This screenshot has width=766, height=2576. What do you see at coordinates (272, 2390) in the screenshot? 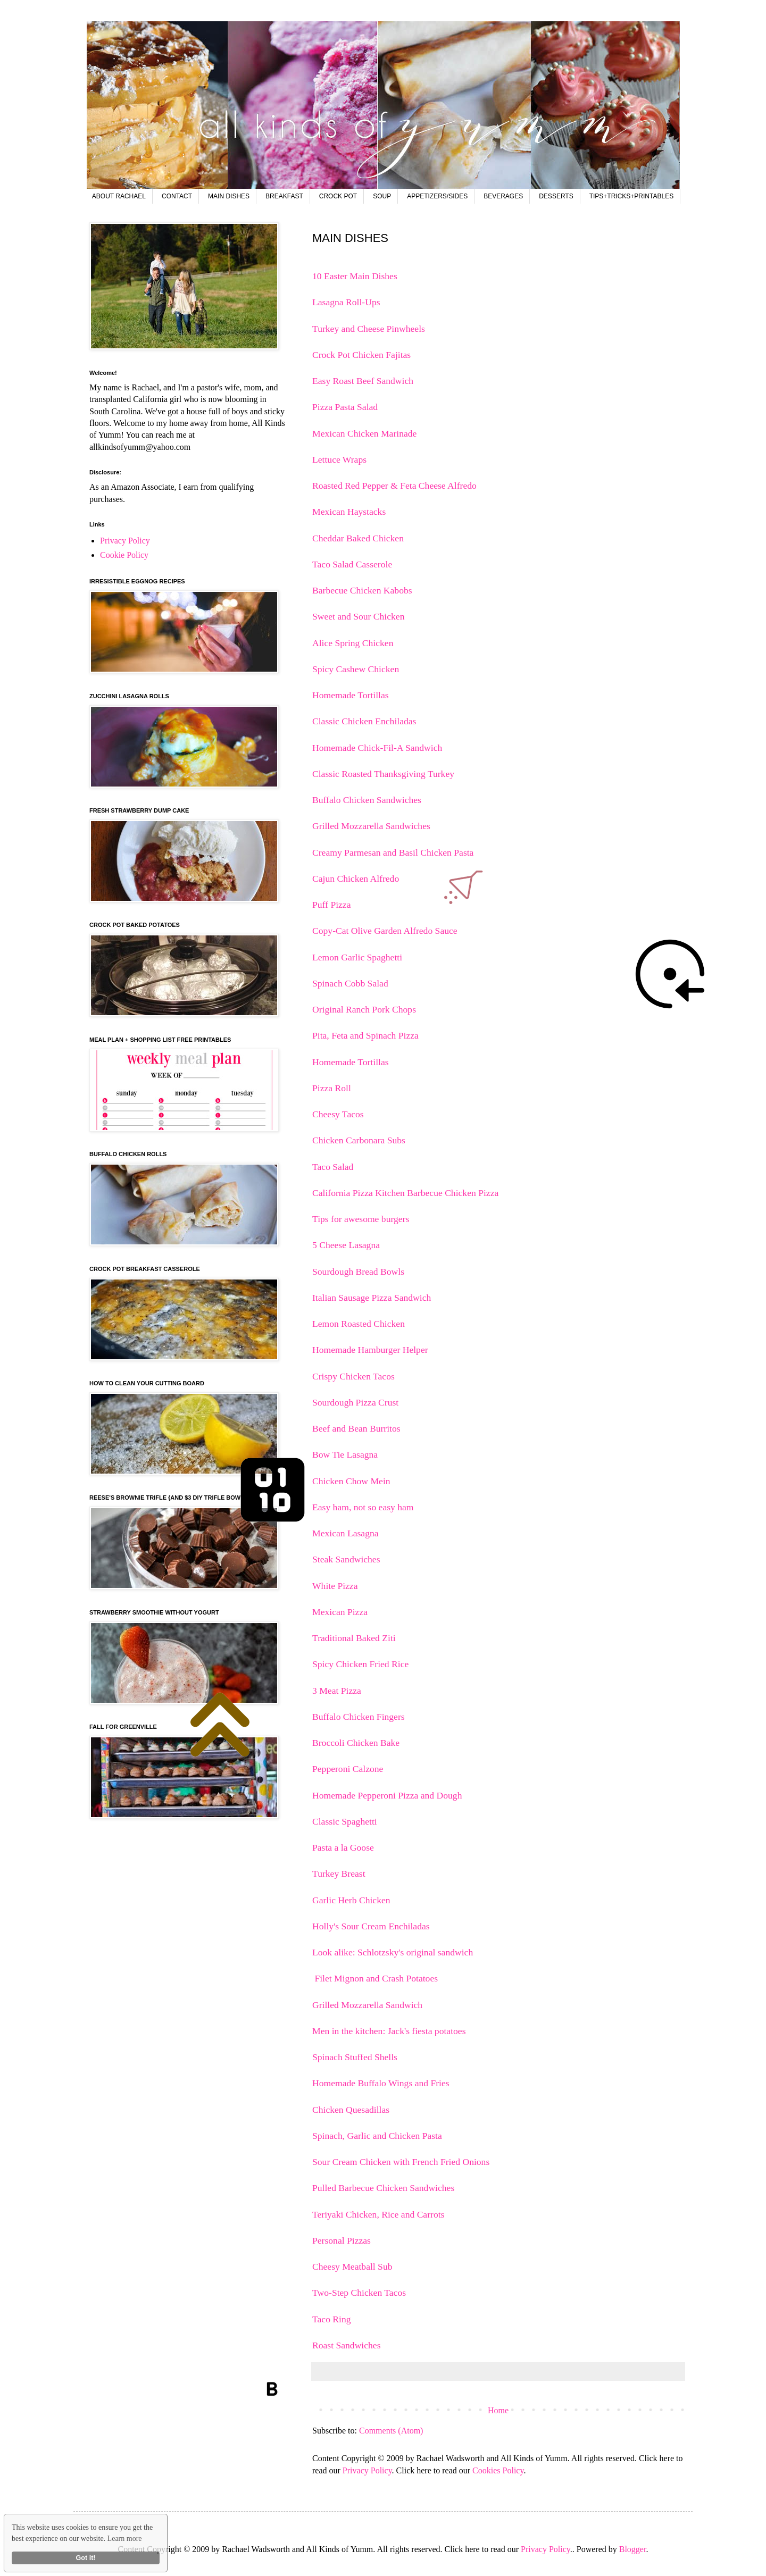
I see `apply bold formatting to selected text` at bounding box center [272, 2390].